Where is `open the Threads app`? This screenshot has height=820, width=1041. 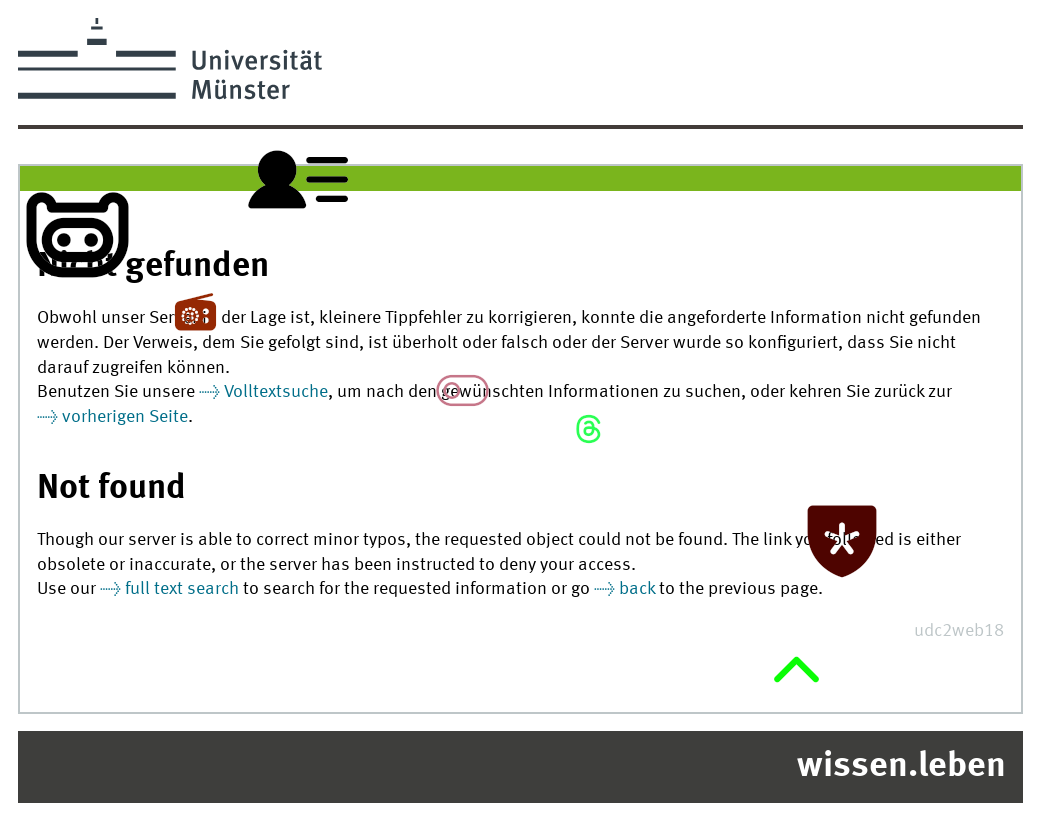 open the Threads app is located at coordinates (589, 429).